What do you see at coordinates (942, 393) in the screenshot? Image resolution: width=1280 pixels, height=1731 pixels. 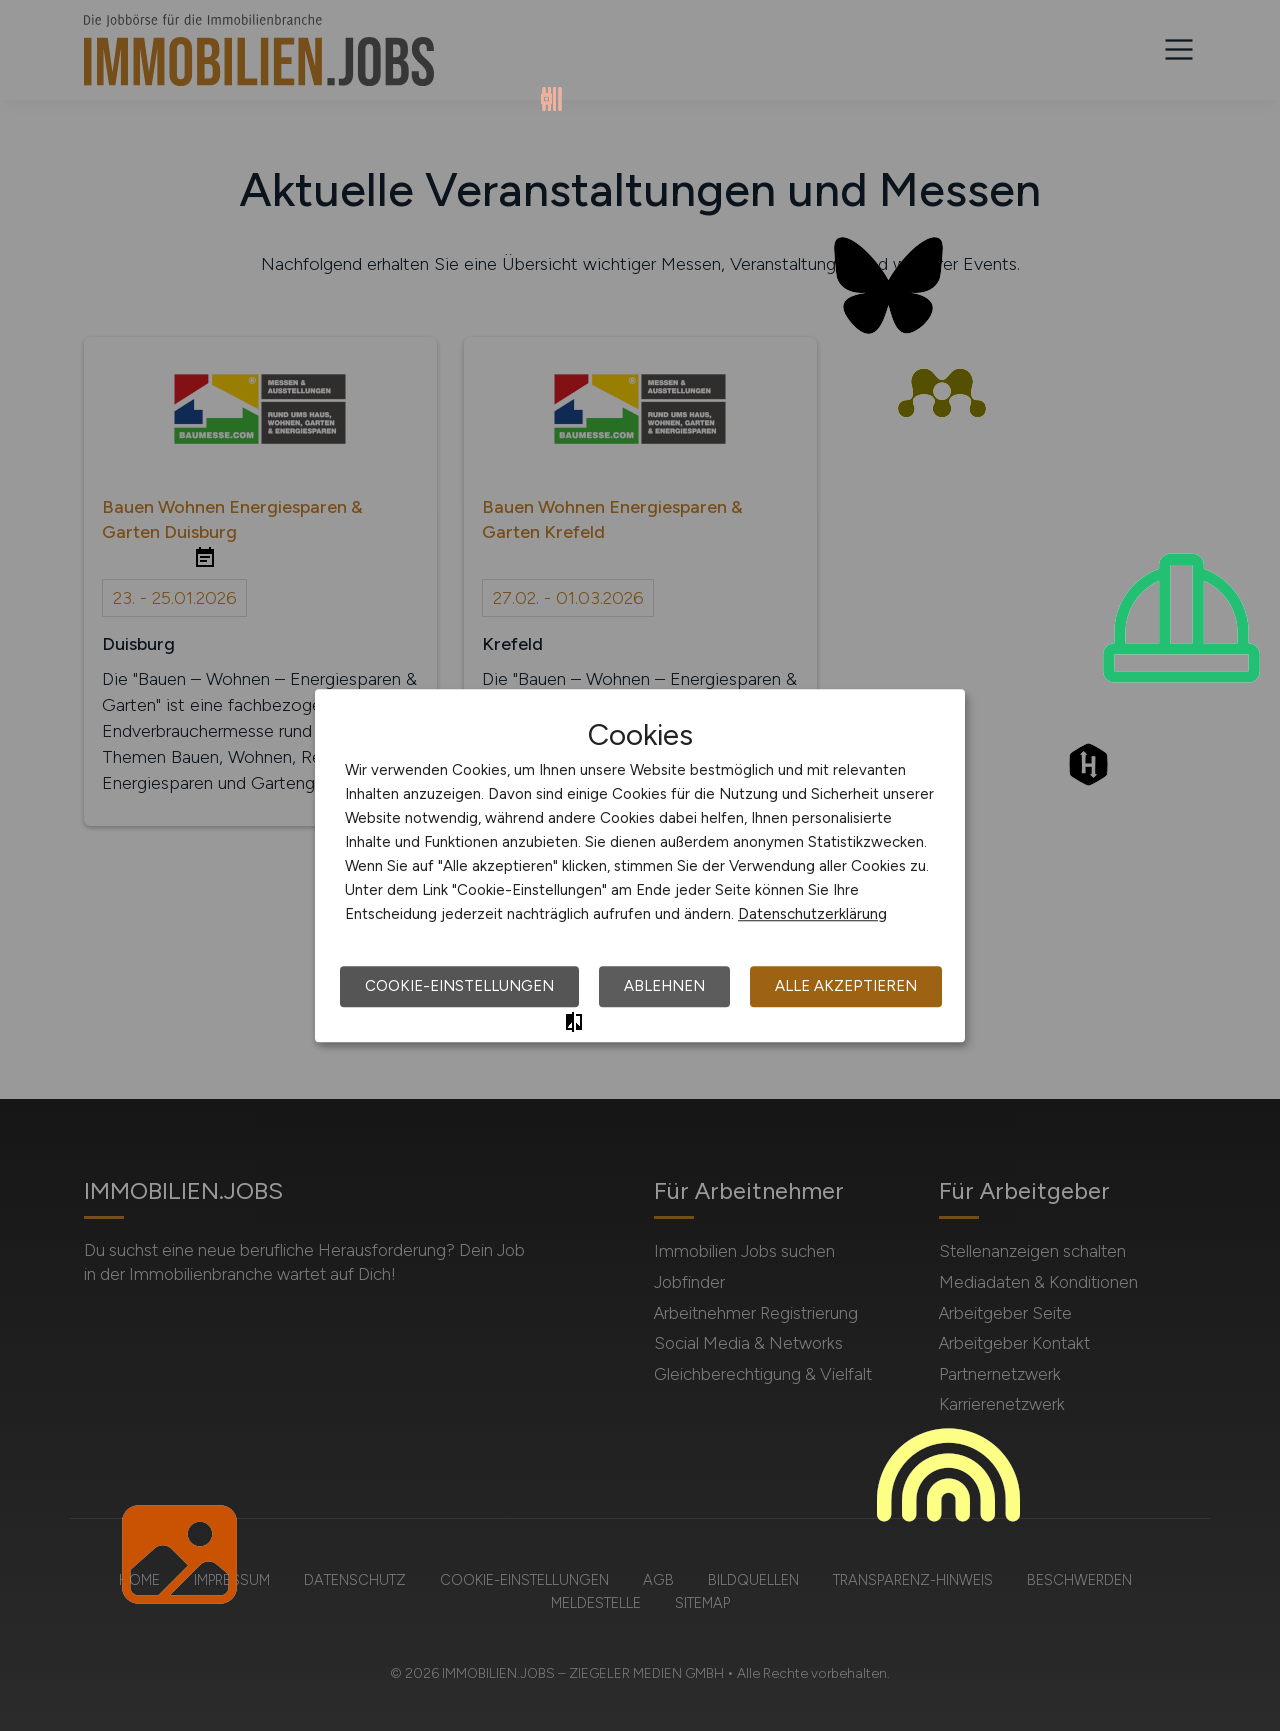 I see `open Mendeley reference manager` at bounding box center [942, 393].